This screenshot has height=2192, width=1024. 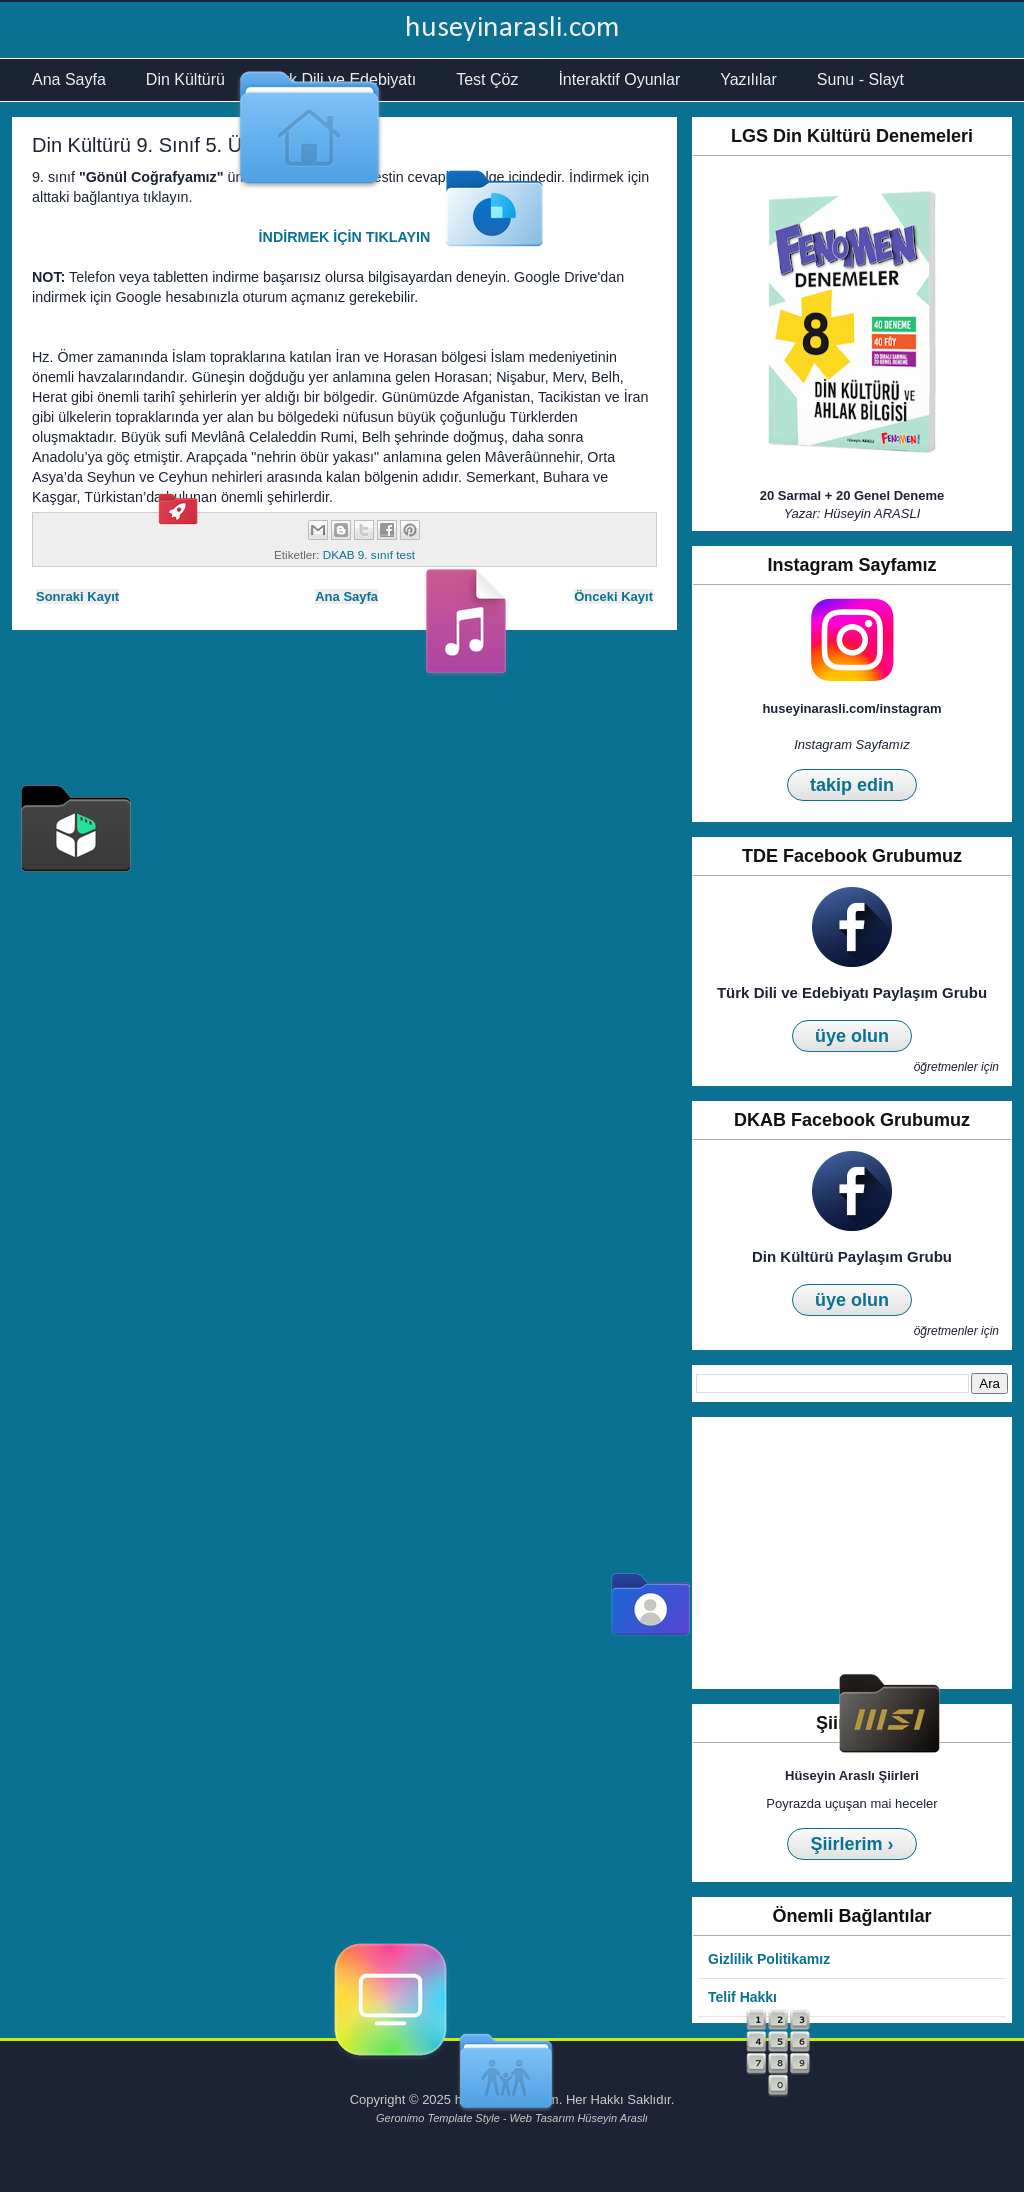 I want to click on open the family shared folder, so click(x=506, y=2071).